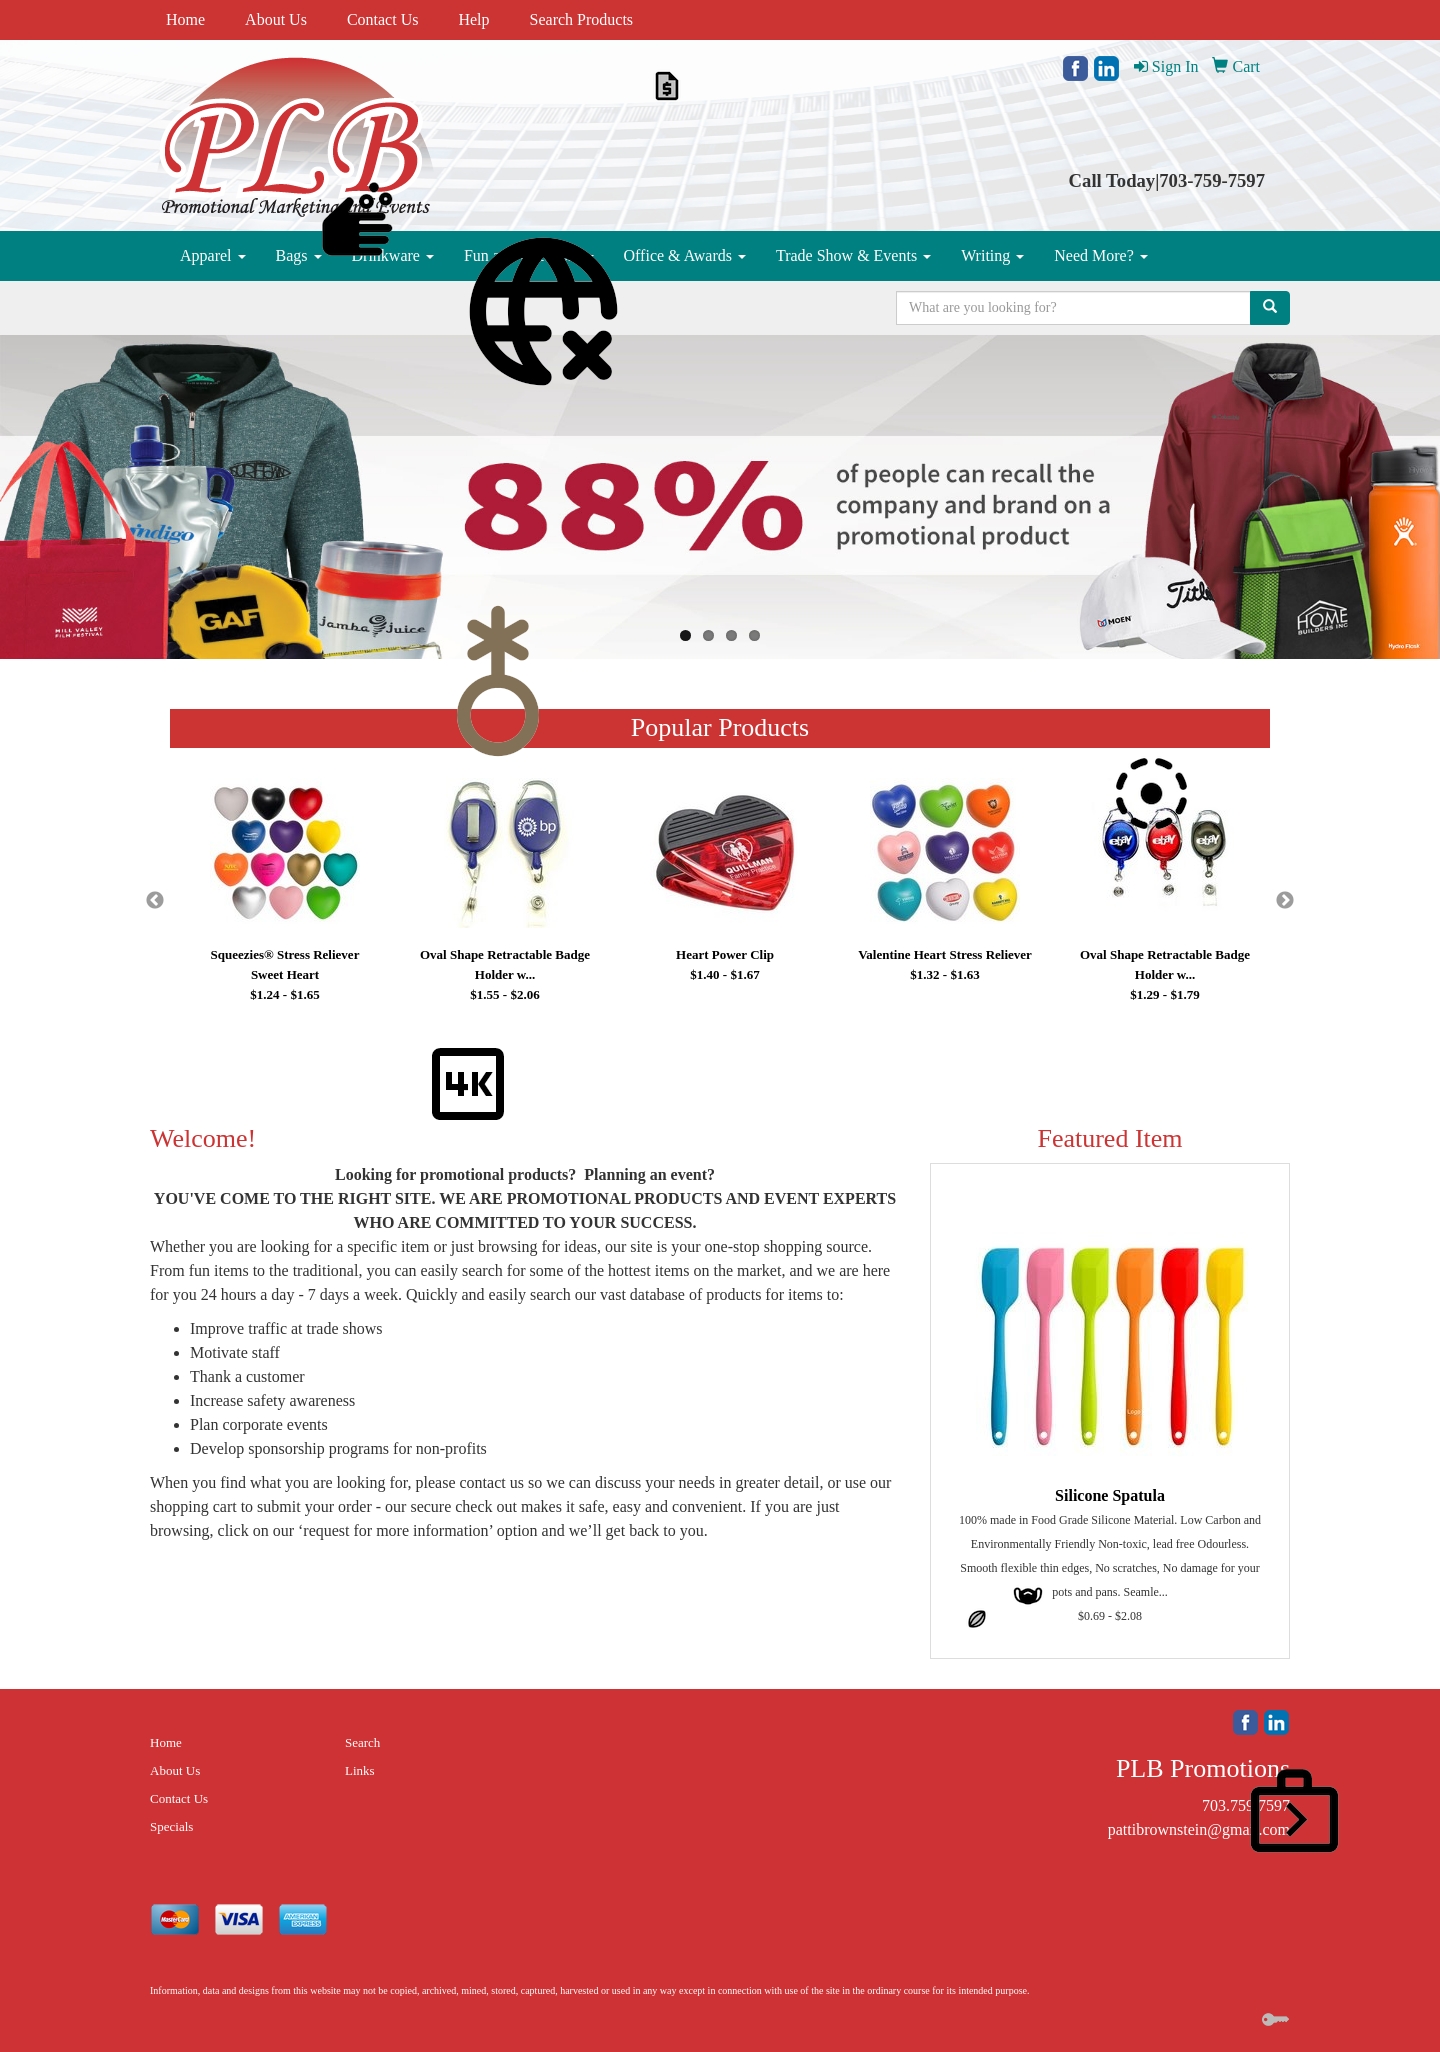 This screenshot has height=2052, width=1440. I want to click on hand washing or hygiene reminder, so click(359, 219).